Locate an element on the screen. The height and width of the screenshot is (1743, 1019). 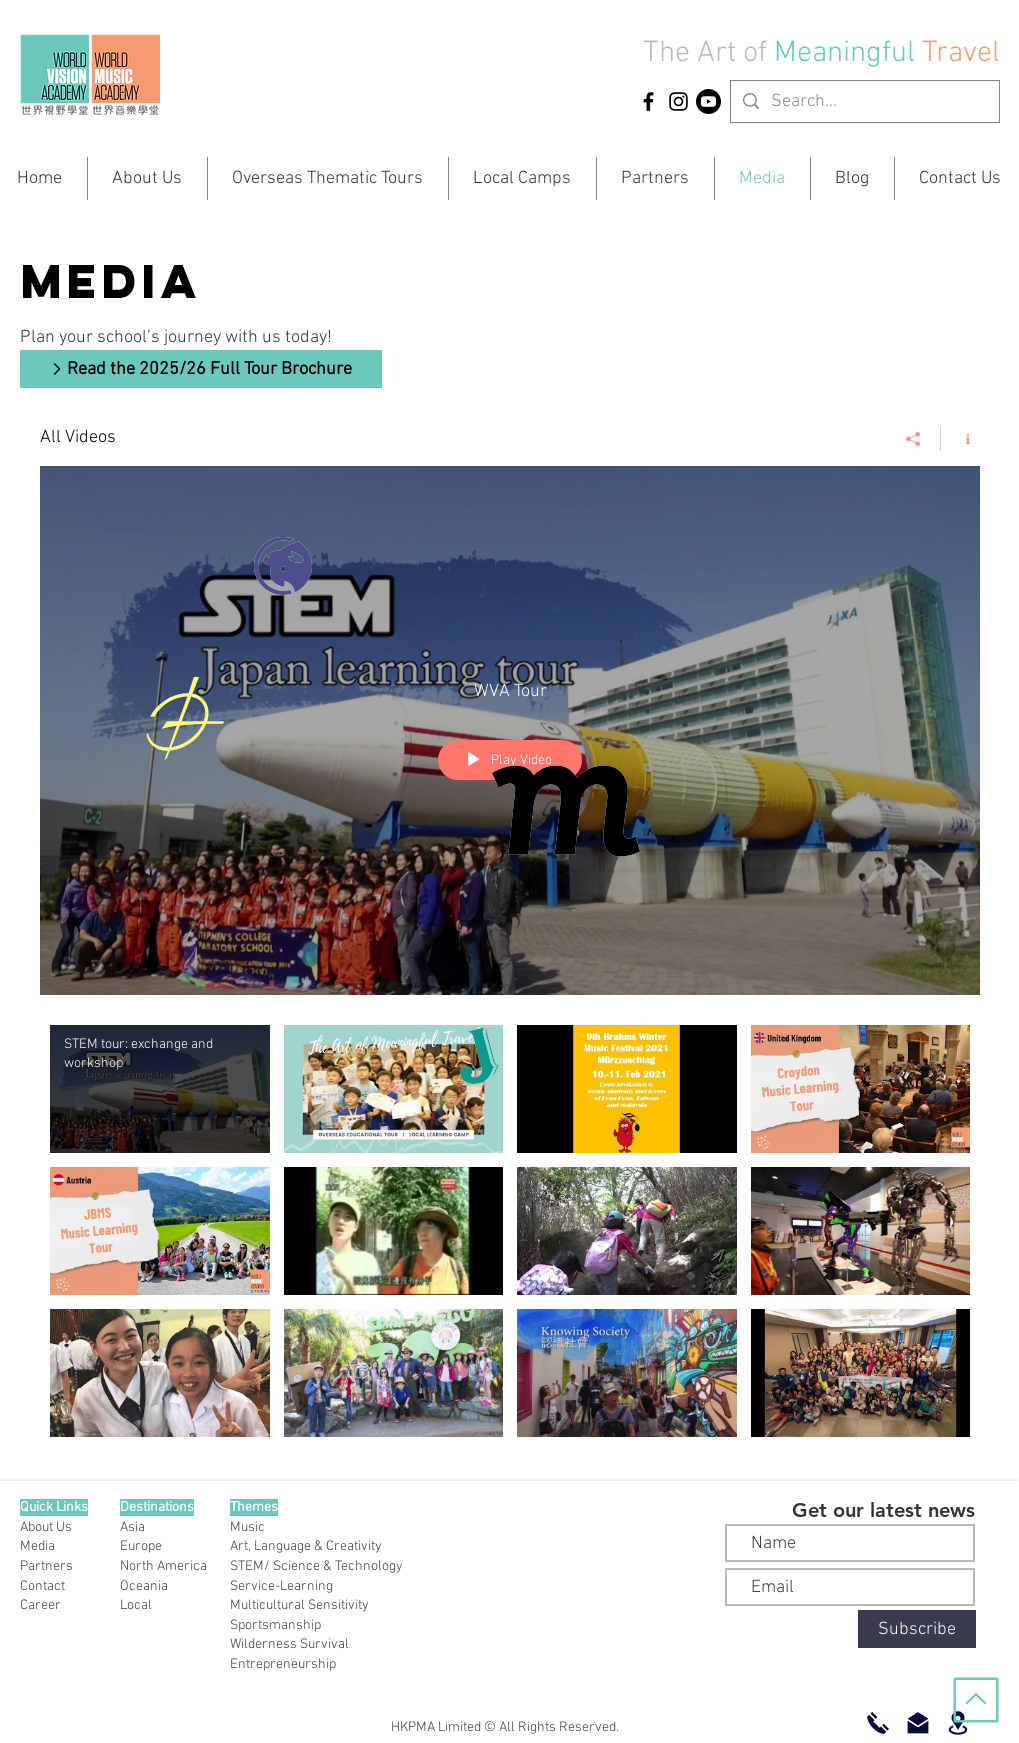
bohemia interactive company logo is located at coordinates (185, 718).